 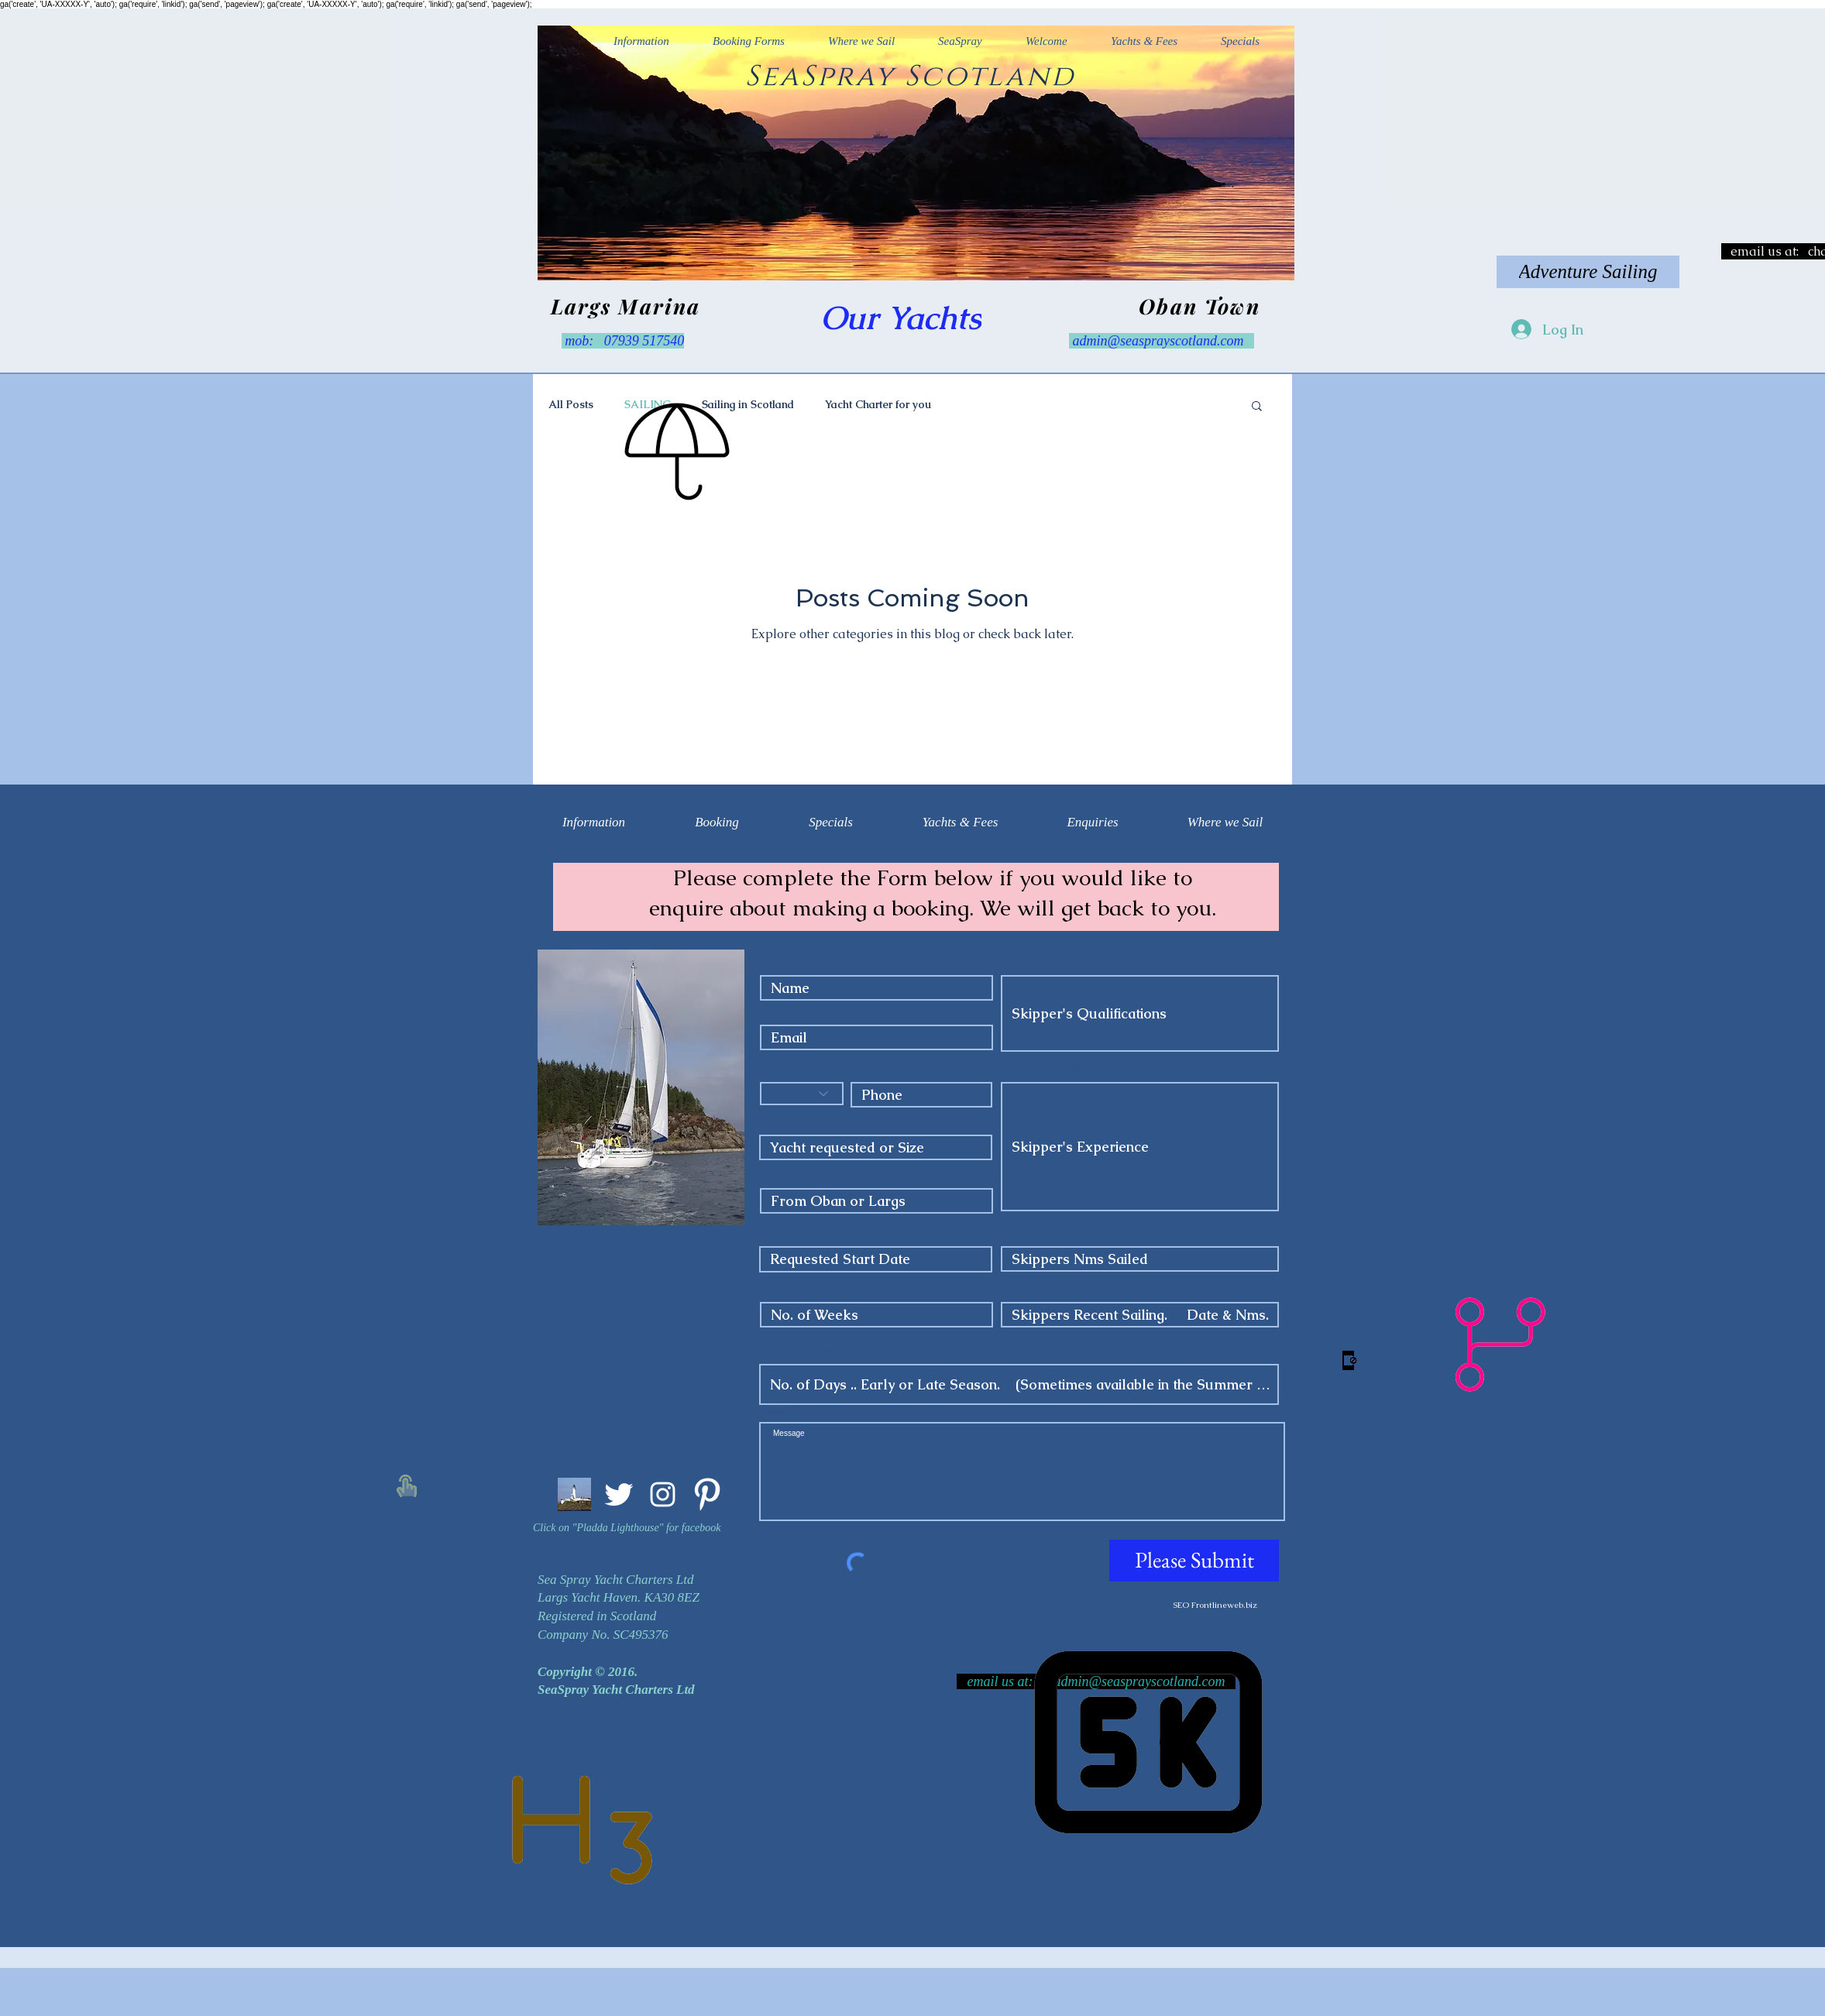 I want to click on block or restrict an app, so click(x=1348, y=1360).